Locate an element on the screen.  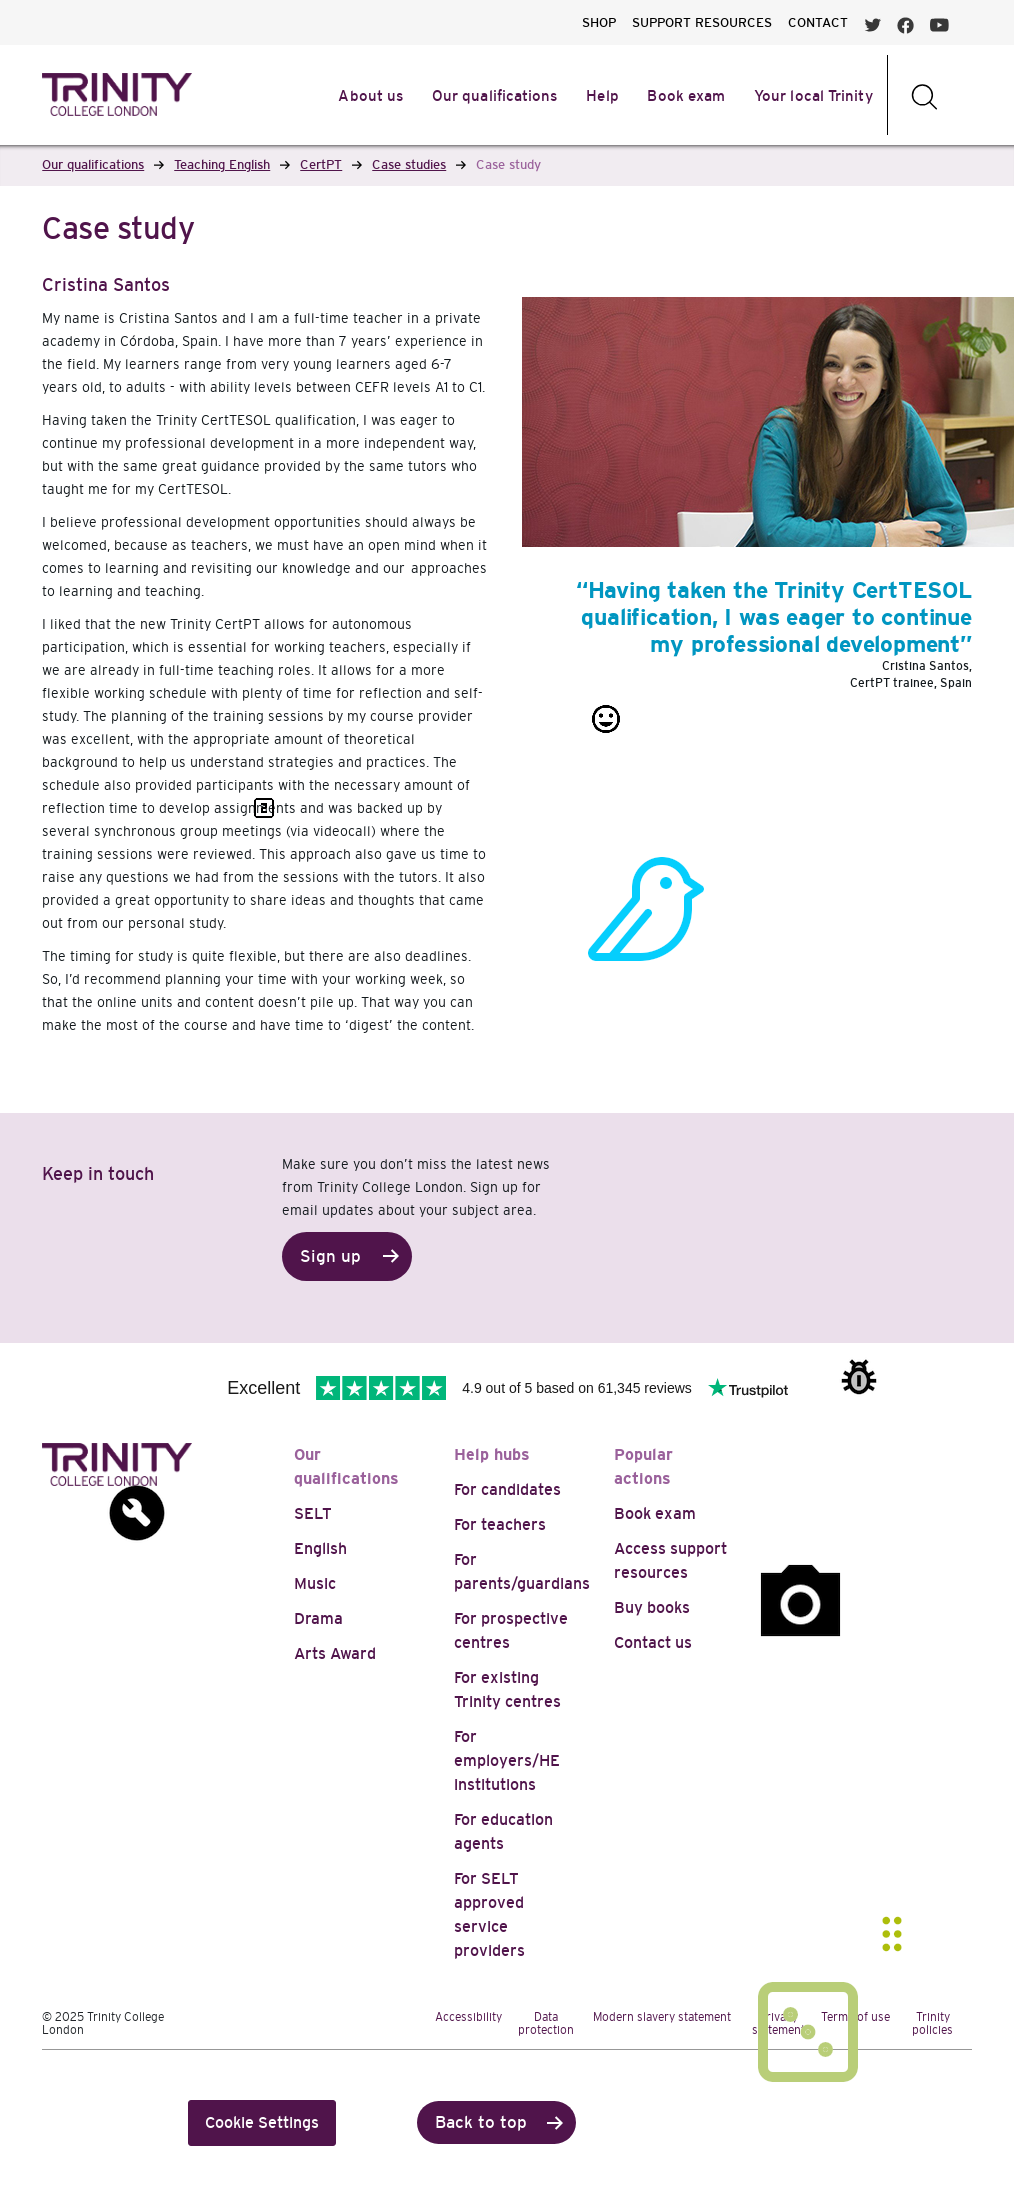
access twitter or social media sharing is located at coordinates (648, 913).